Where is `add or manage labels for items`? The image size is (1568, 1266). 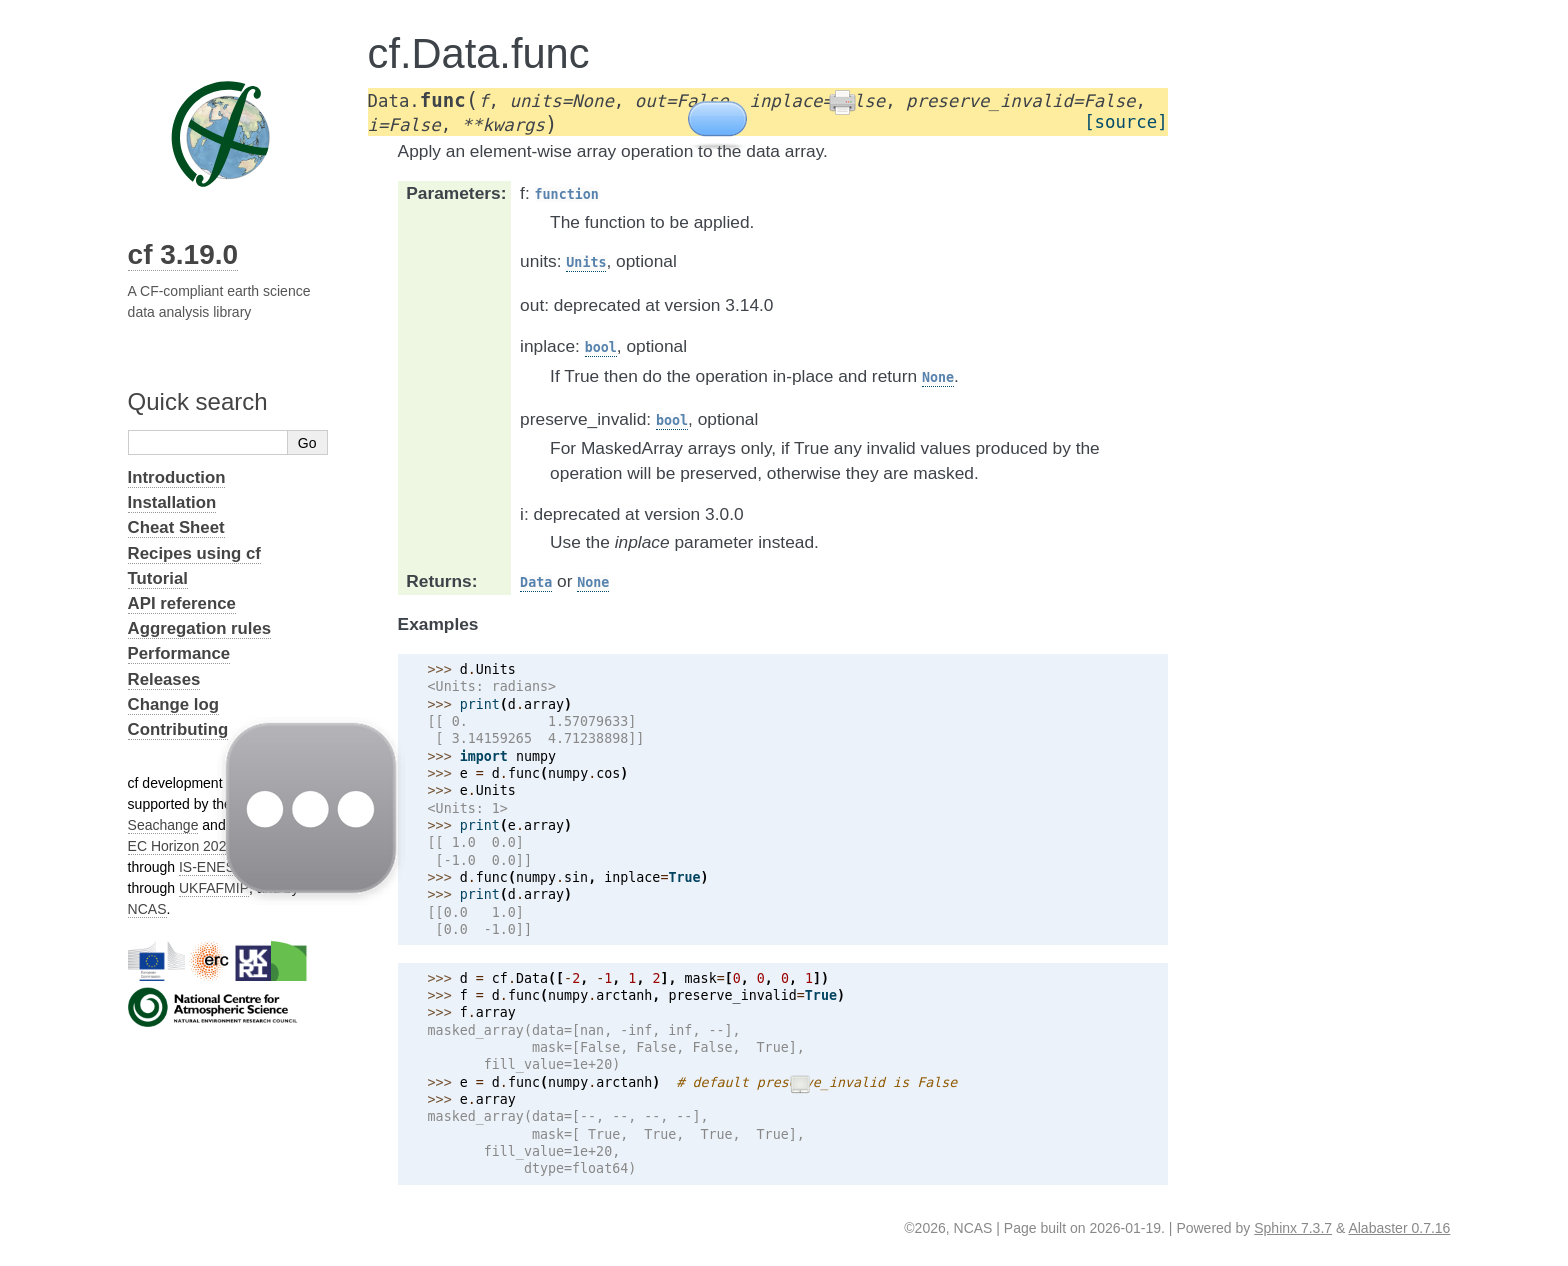
add or manage labels for items is located at coordinates (717, 121).